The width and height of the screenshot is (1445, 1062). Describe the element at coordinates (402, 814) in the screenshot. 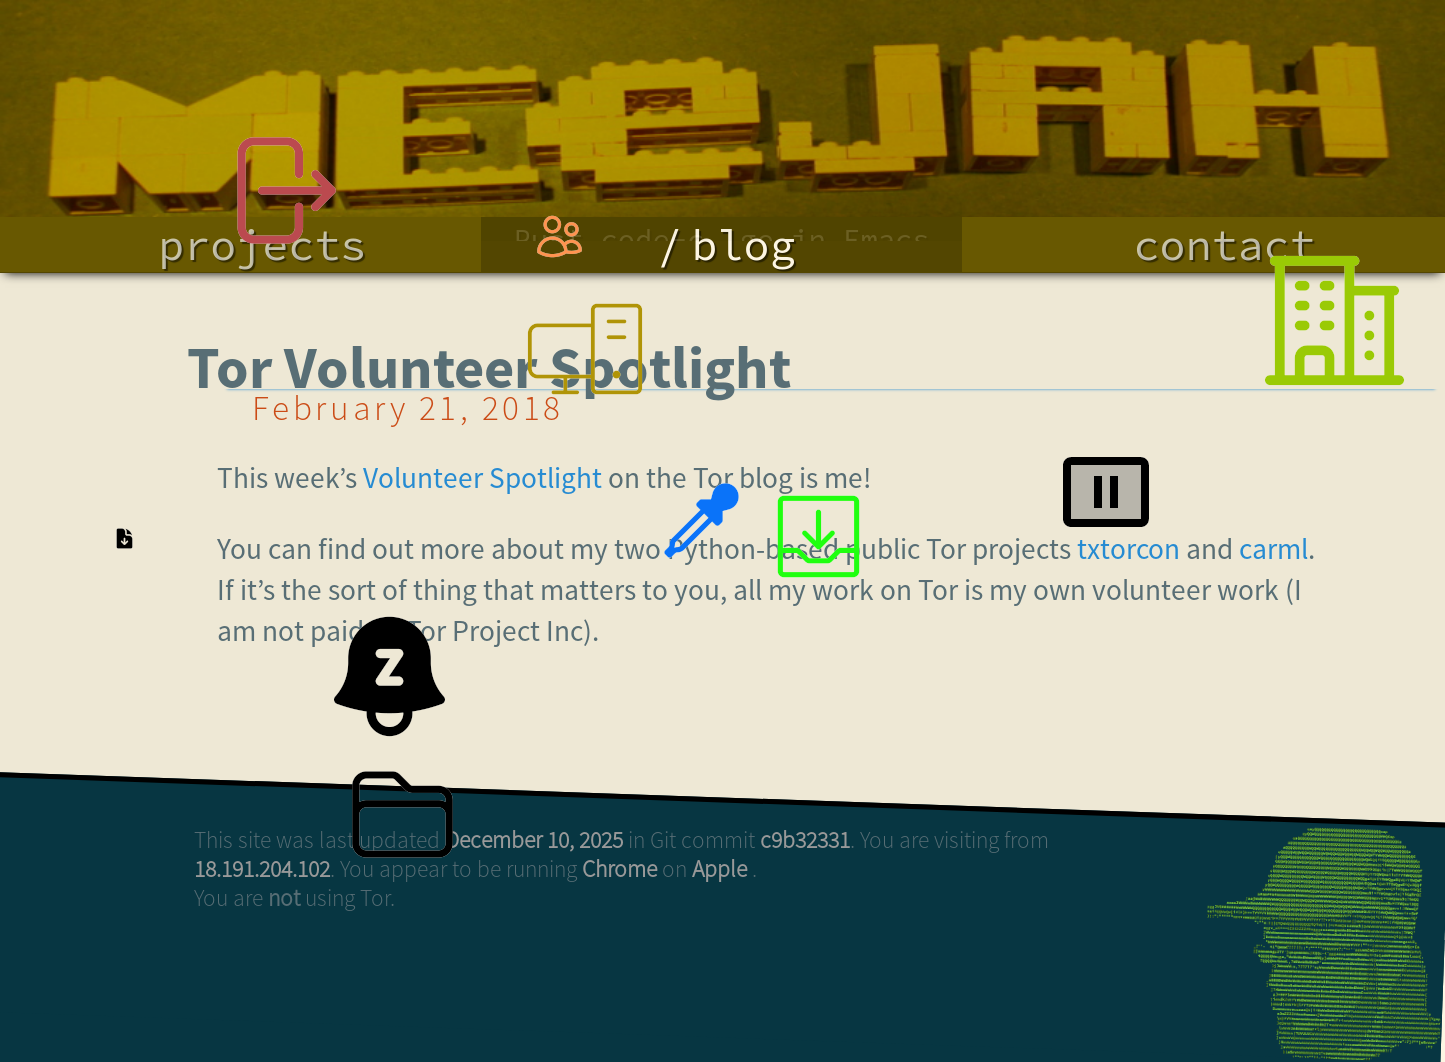

I see `access files and documents` at that location.